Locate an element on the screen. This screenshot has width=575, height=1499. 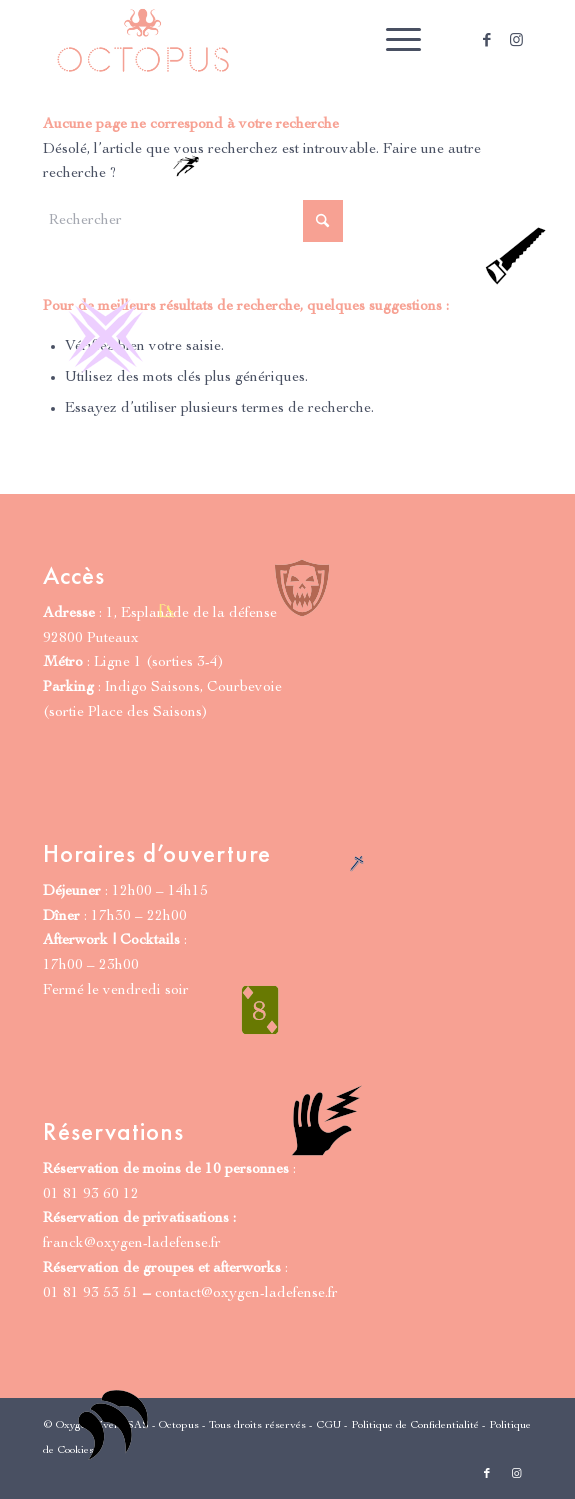
play the 8 of diamonds card is located at coordinates (260, 1010).